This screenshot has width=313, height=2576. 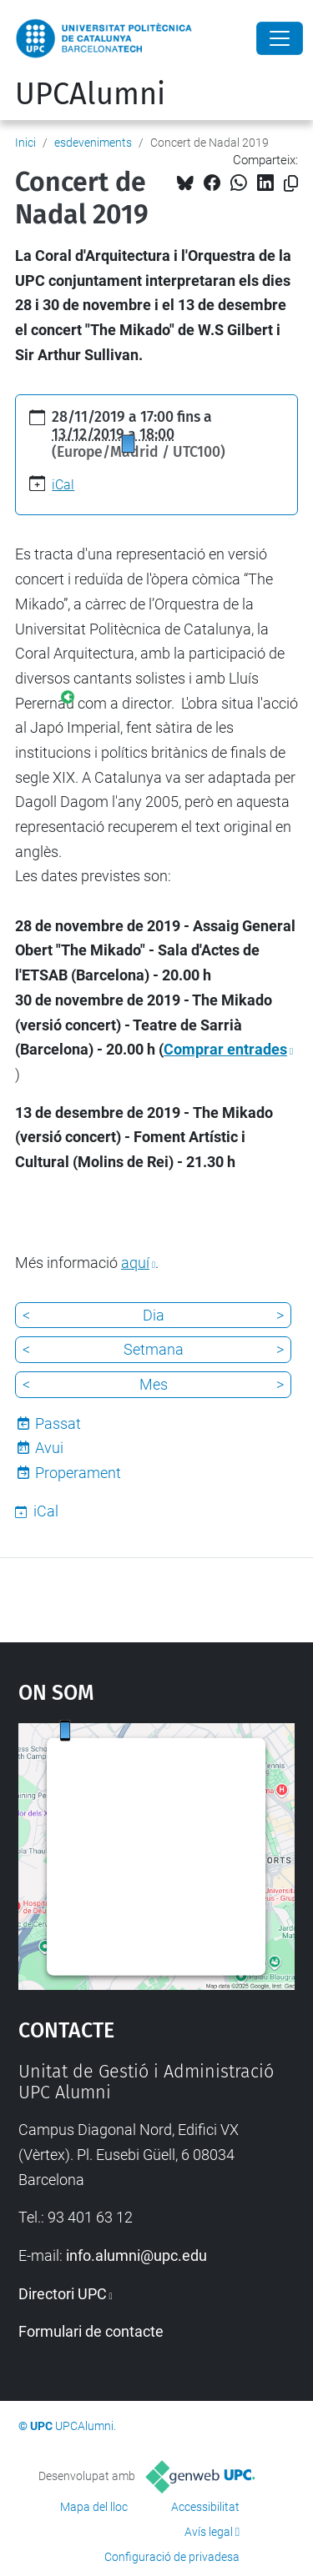 What do you see at coordinates (65, 1731) in the screenshot?
I see `indicates a connected iPhone device` at bounding box center [65, 1731].